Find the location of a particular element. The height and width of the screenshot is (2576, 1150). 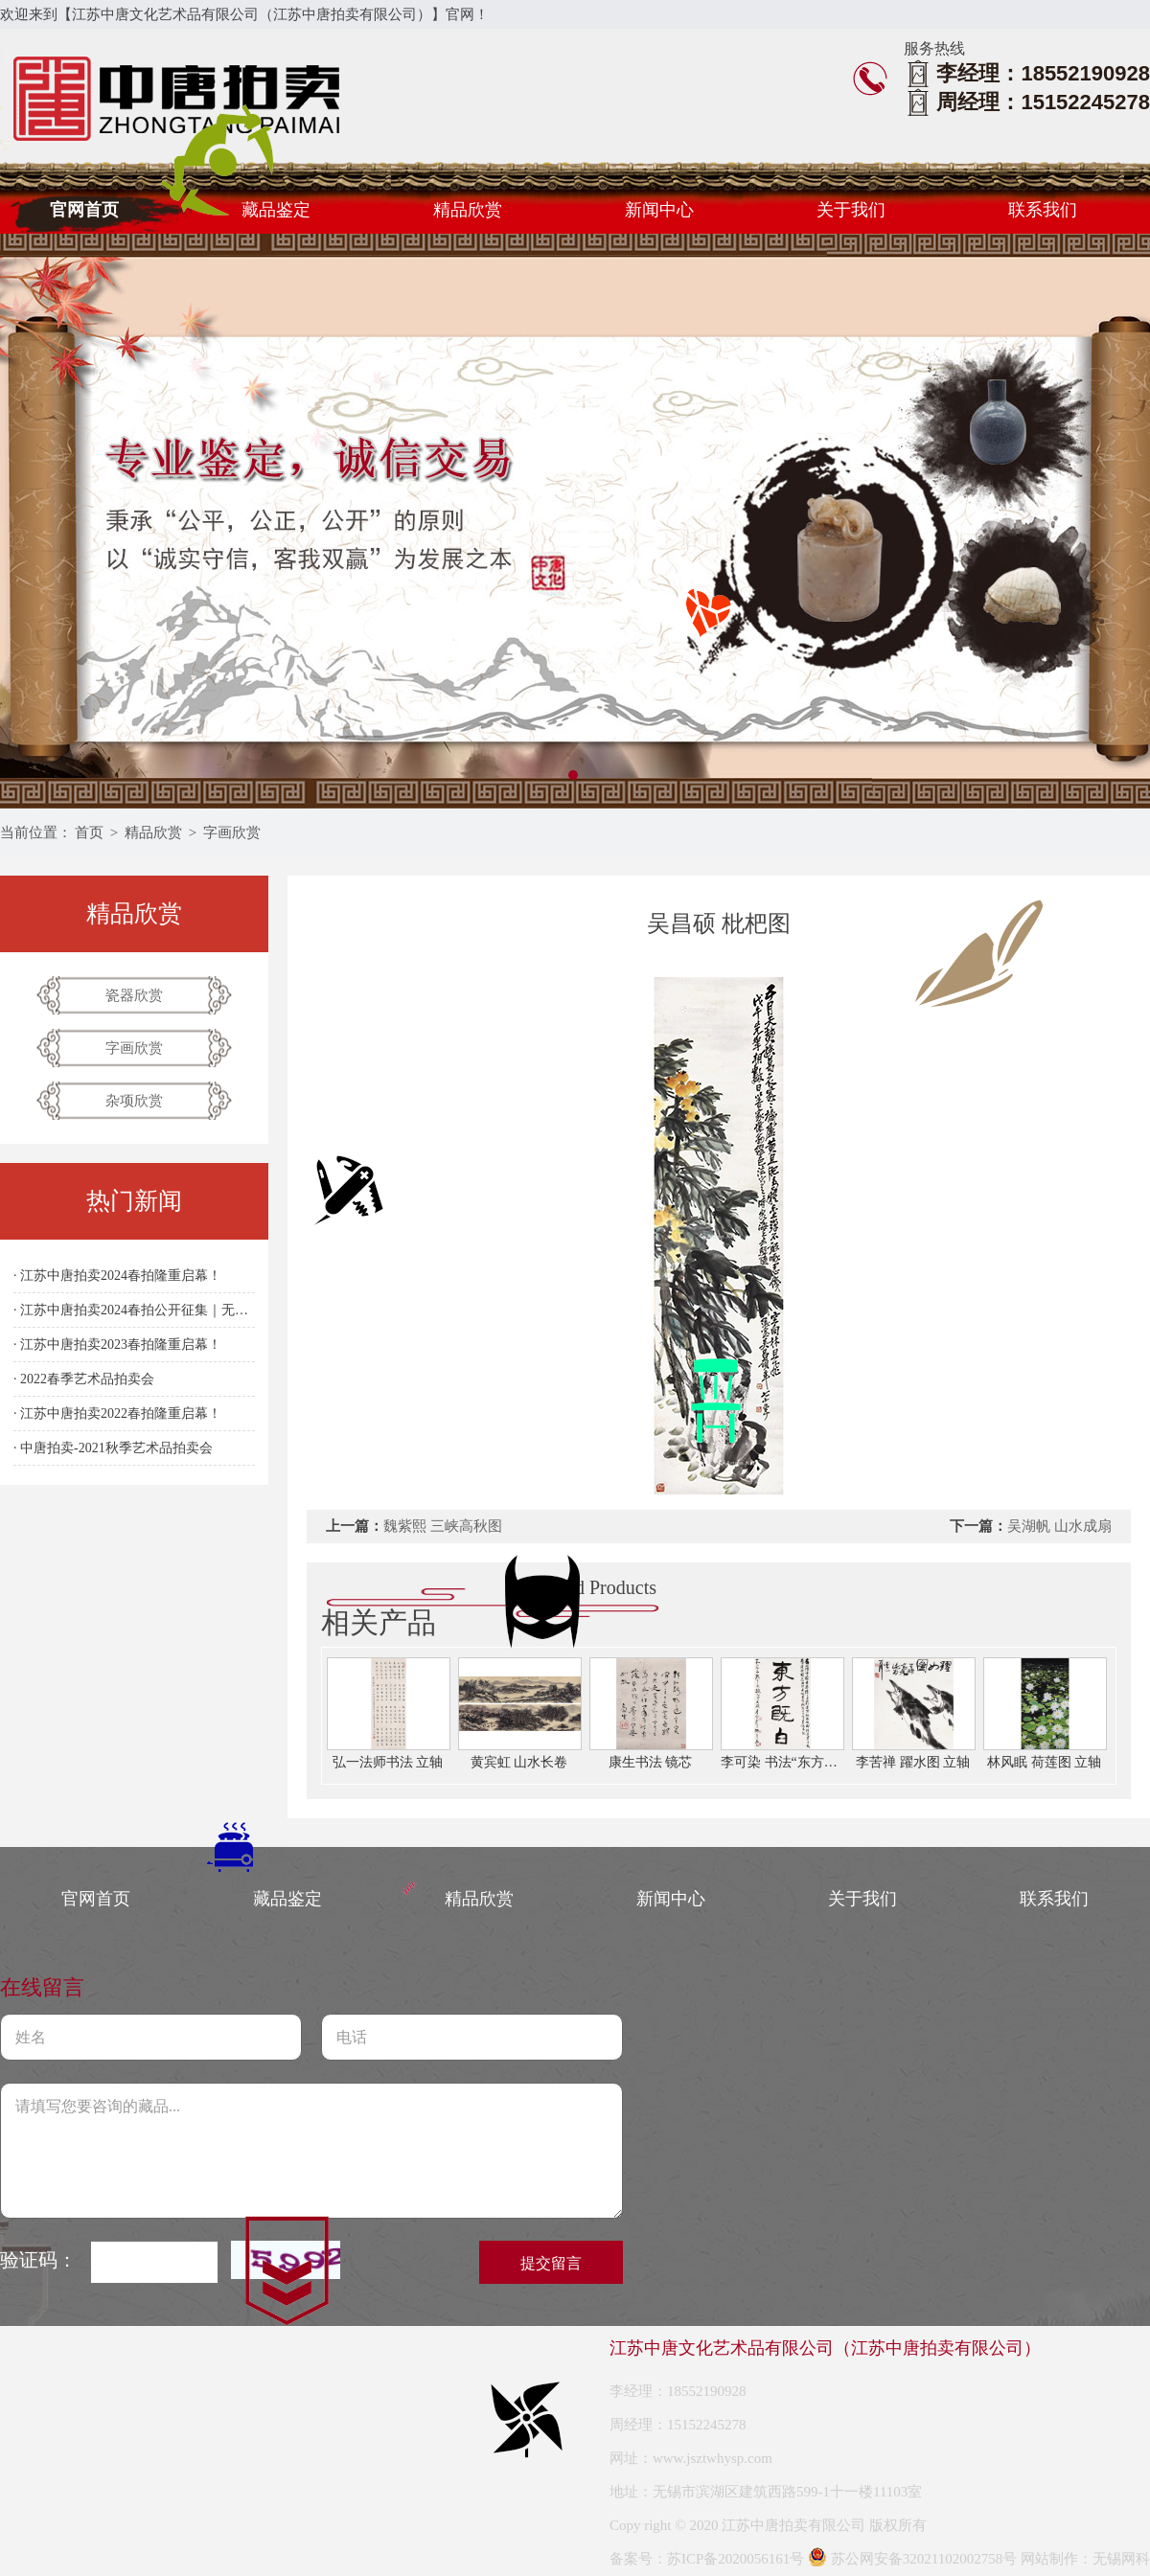

indicates a broken heart or heartbreak status is located at coordinates (708, 613).